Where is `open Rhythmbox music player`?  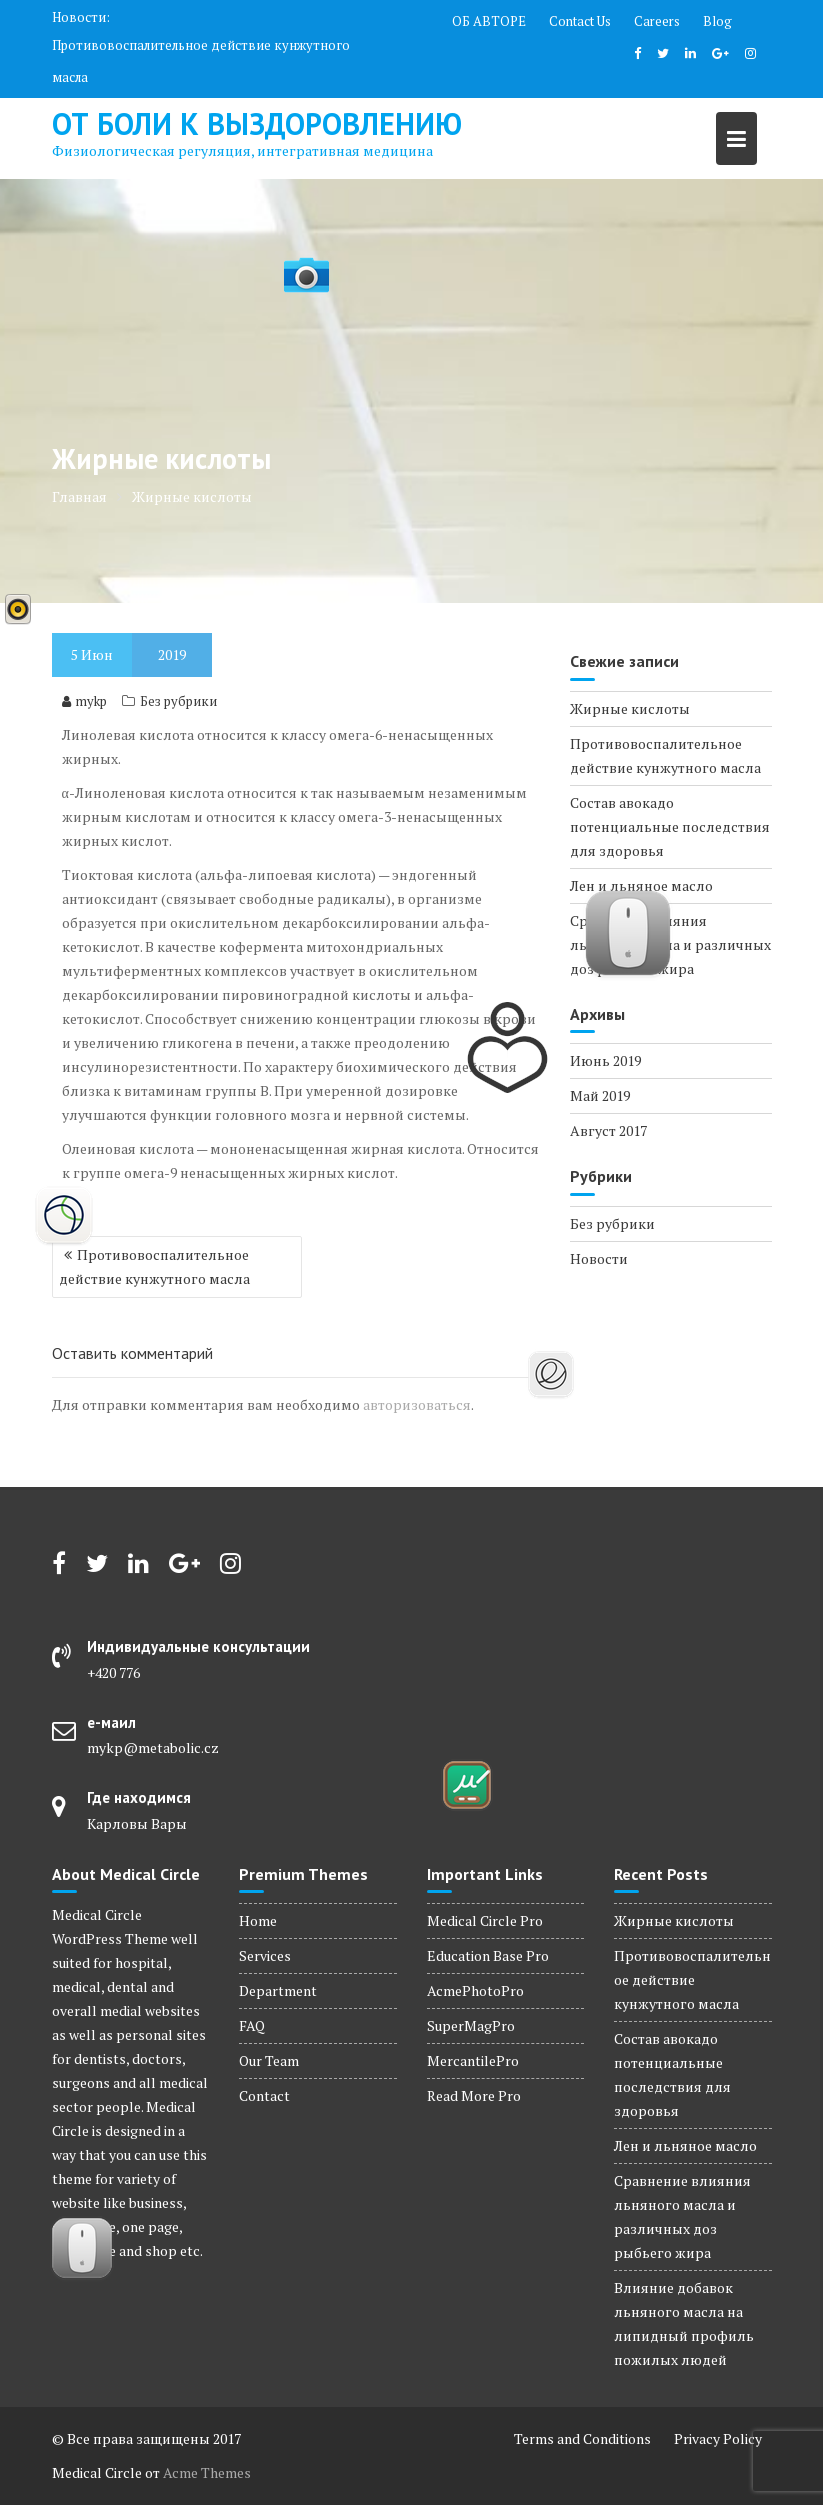 open Rhythmbox music player is located at coordinates (18, 609).